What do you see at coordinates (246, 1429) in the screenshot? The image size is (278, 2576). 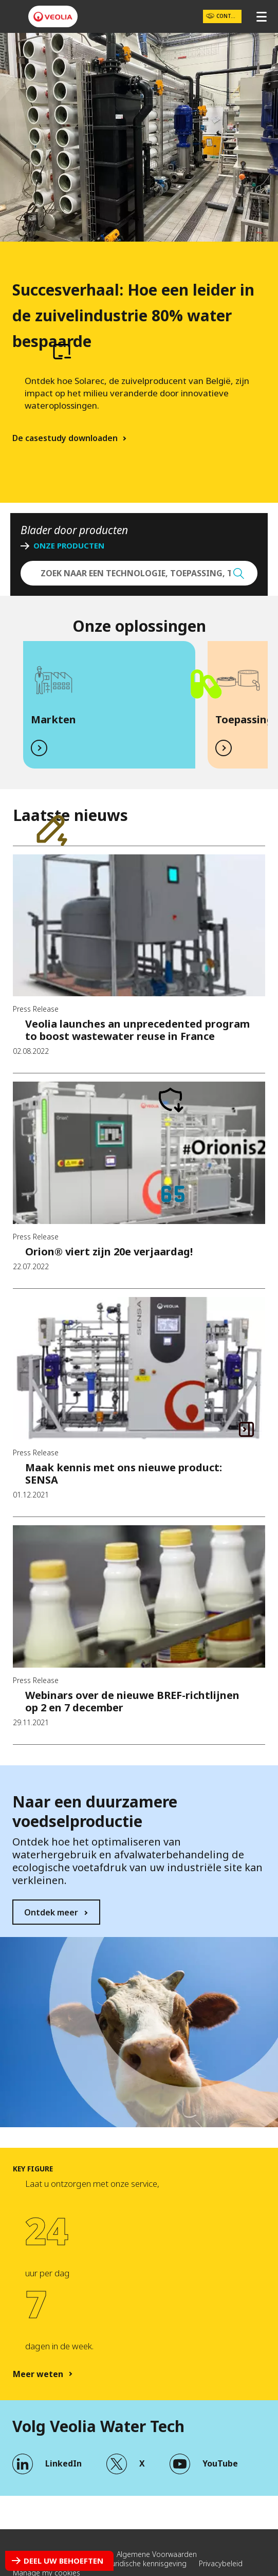 I see `collapse the right sidebar panel` at bounding box center [246, 1429].